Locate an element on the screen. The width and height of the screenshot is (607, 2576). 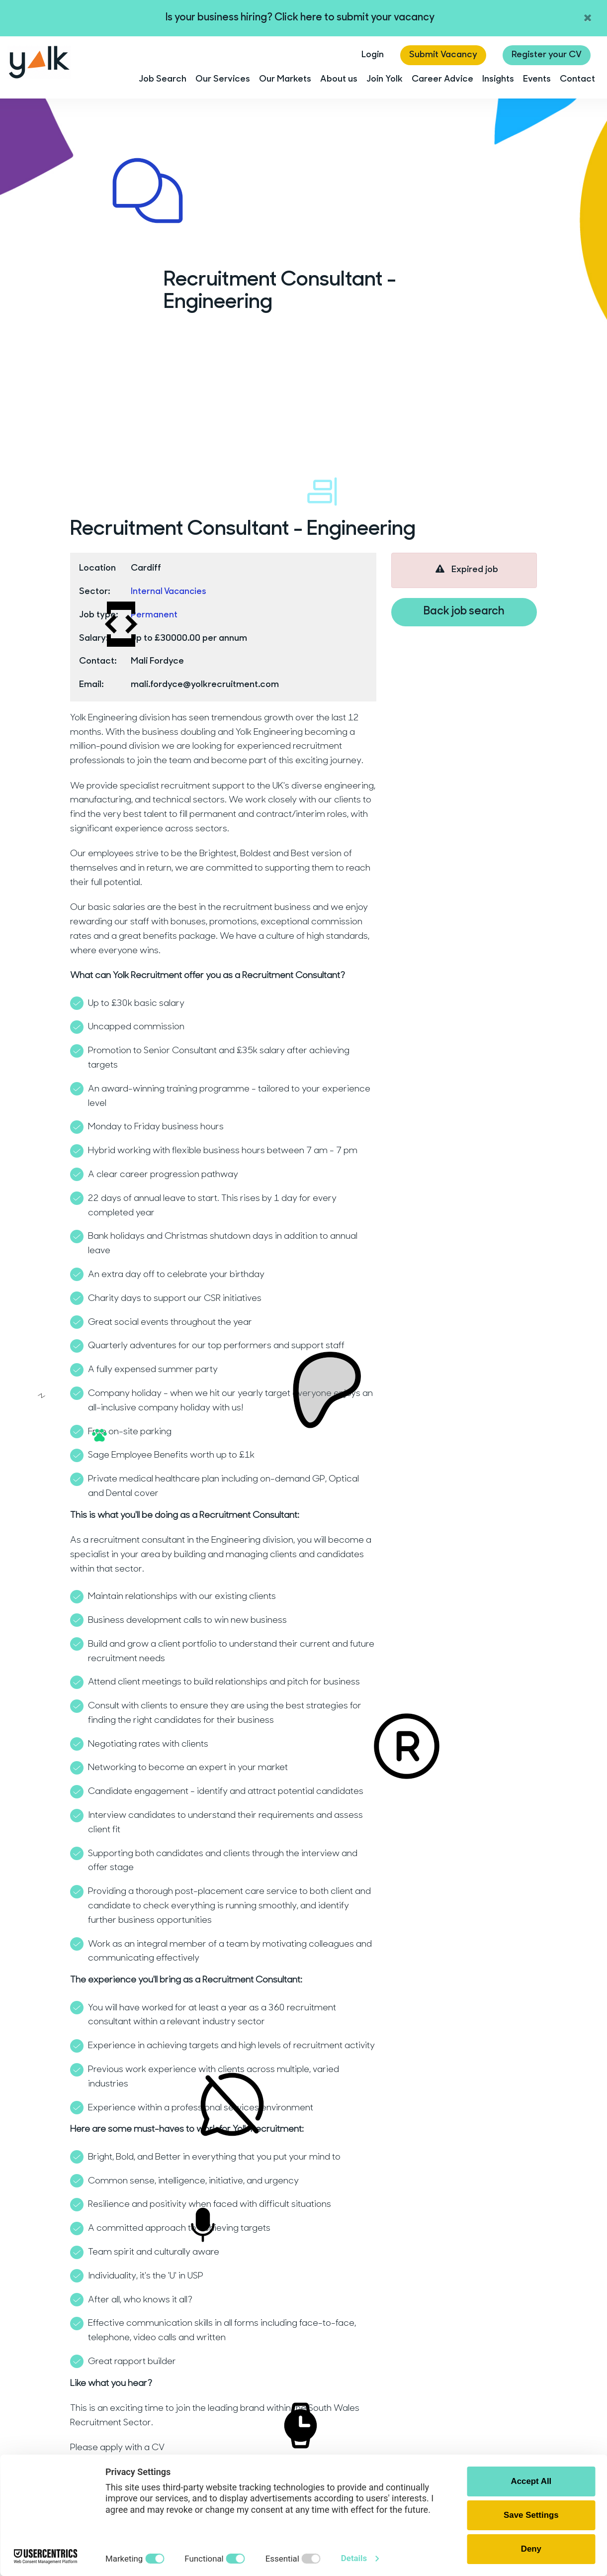
select sawtooth waveform in audio synthesizer is located at coordinates (41, 1395).